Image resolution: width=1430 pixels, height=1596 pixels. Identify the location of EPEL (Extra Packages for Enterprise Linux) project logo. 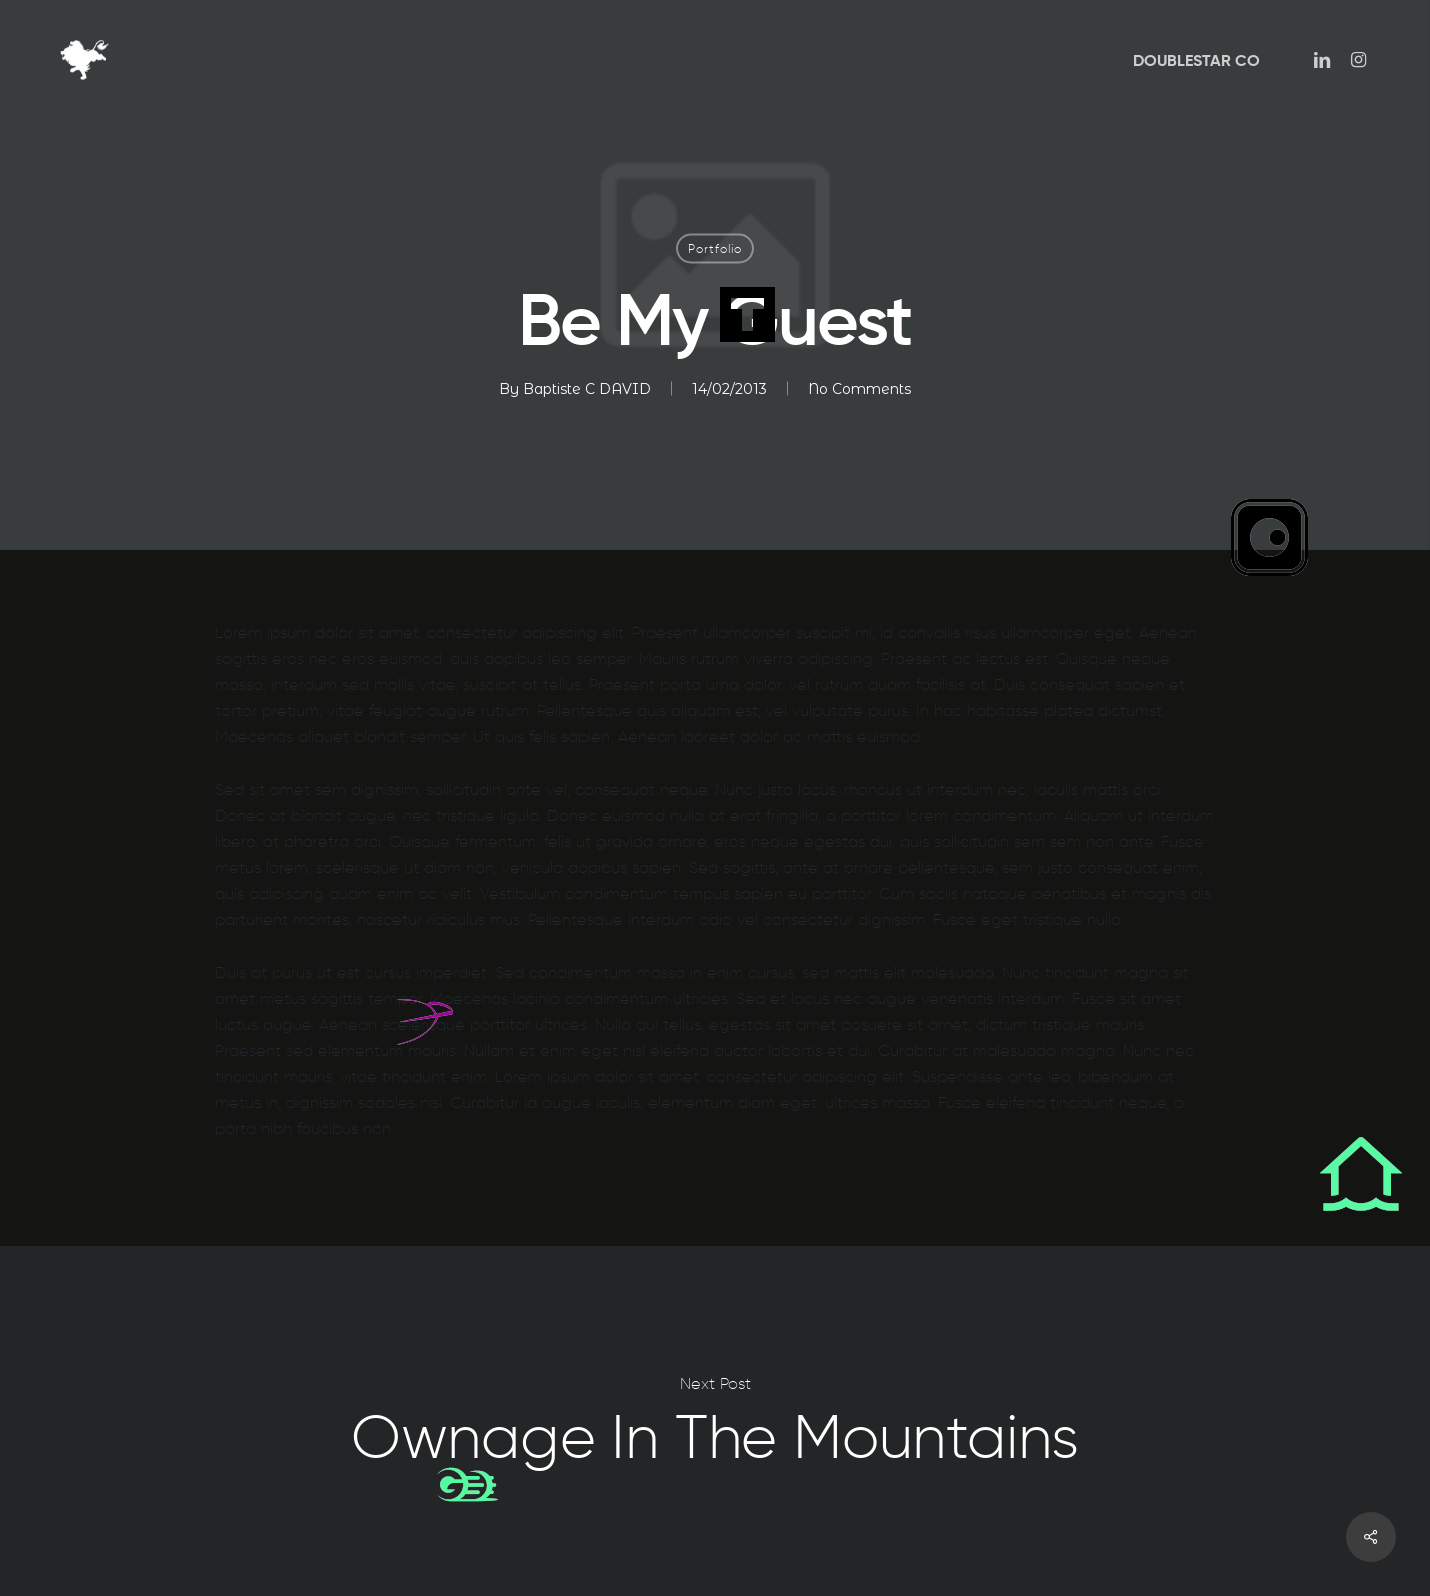
(425, 1022).